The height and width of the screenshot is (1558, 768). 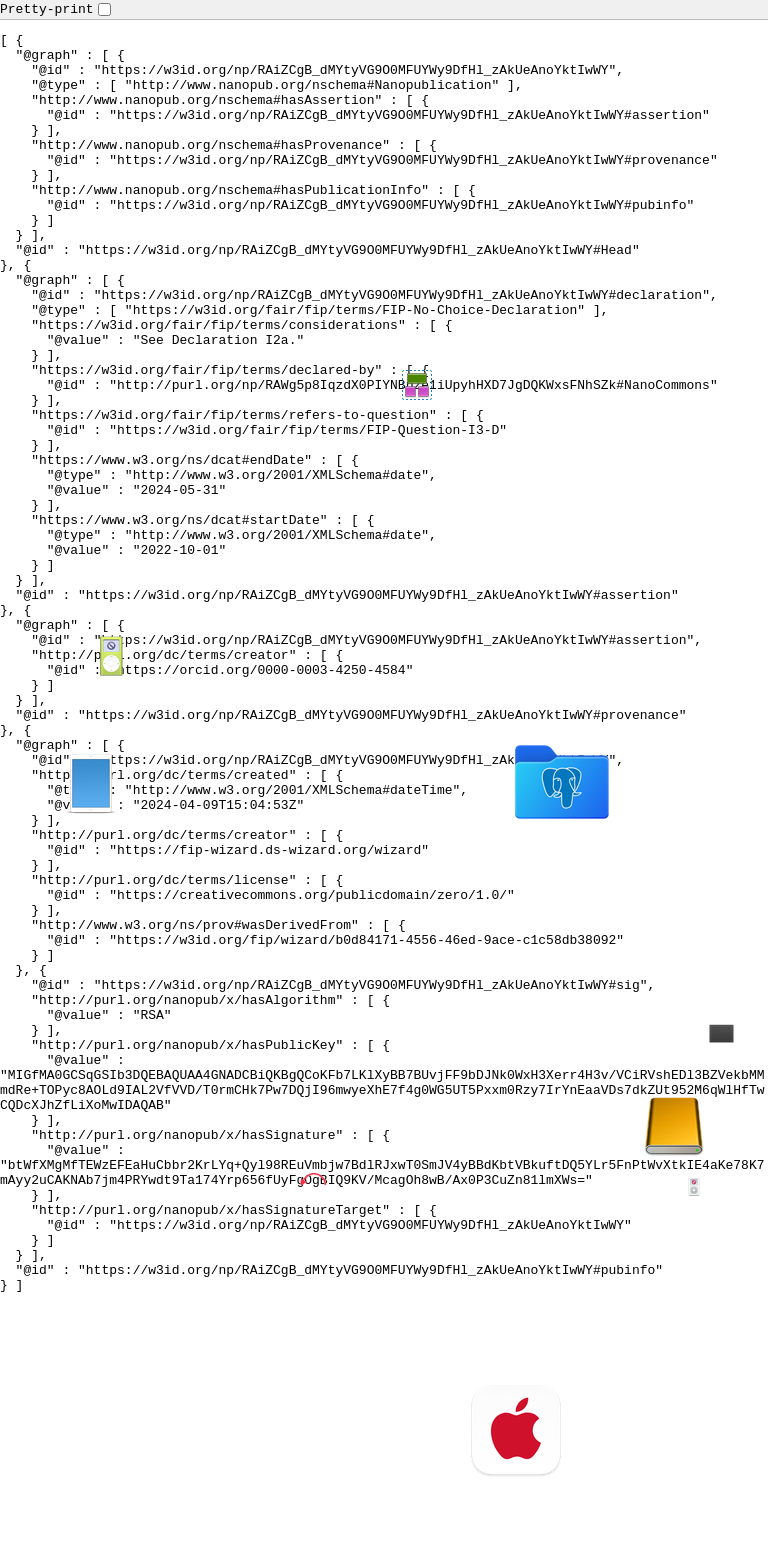 I want to click on select all items in the current view, so click(x=417, y=385).